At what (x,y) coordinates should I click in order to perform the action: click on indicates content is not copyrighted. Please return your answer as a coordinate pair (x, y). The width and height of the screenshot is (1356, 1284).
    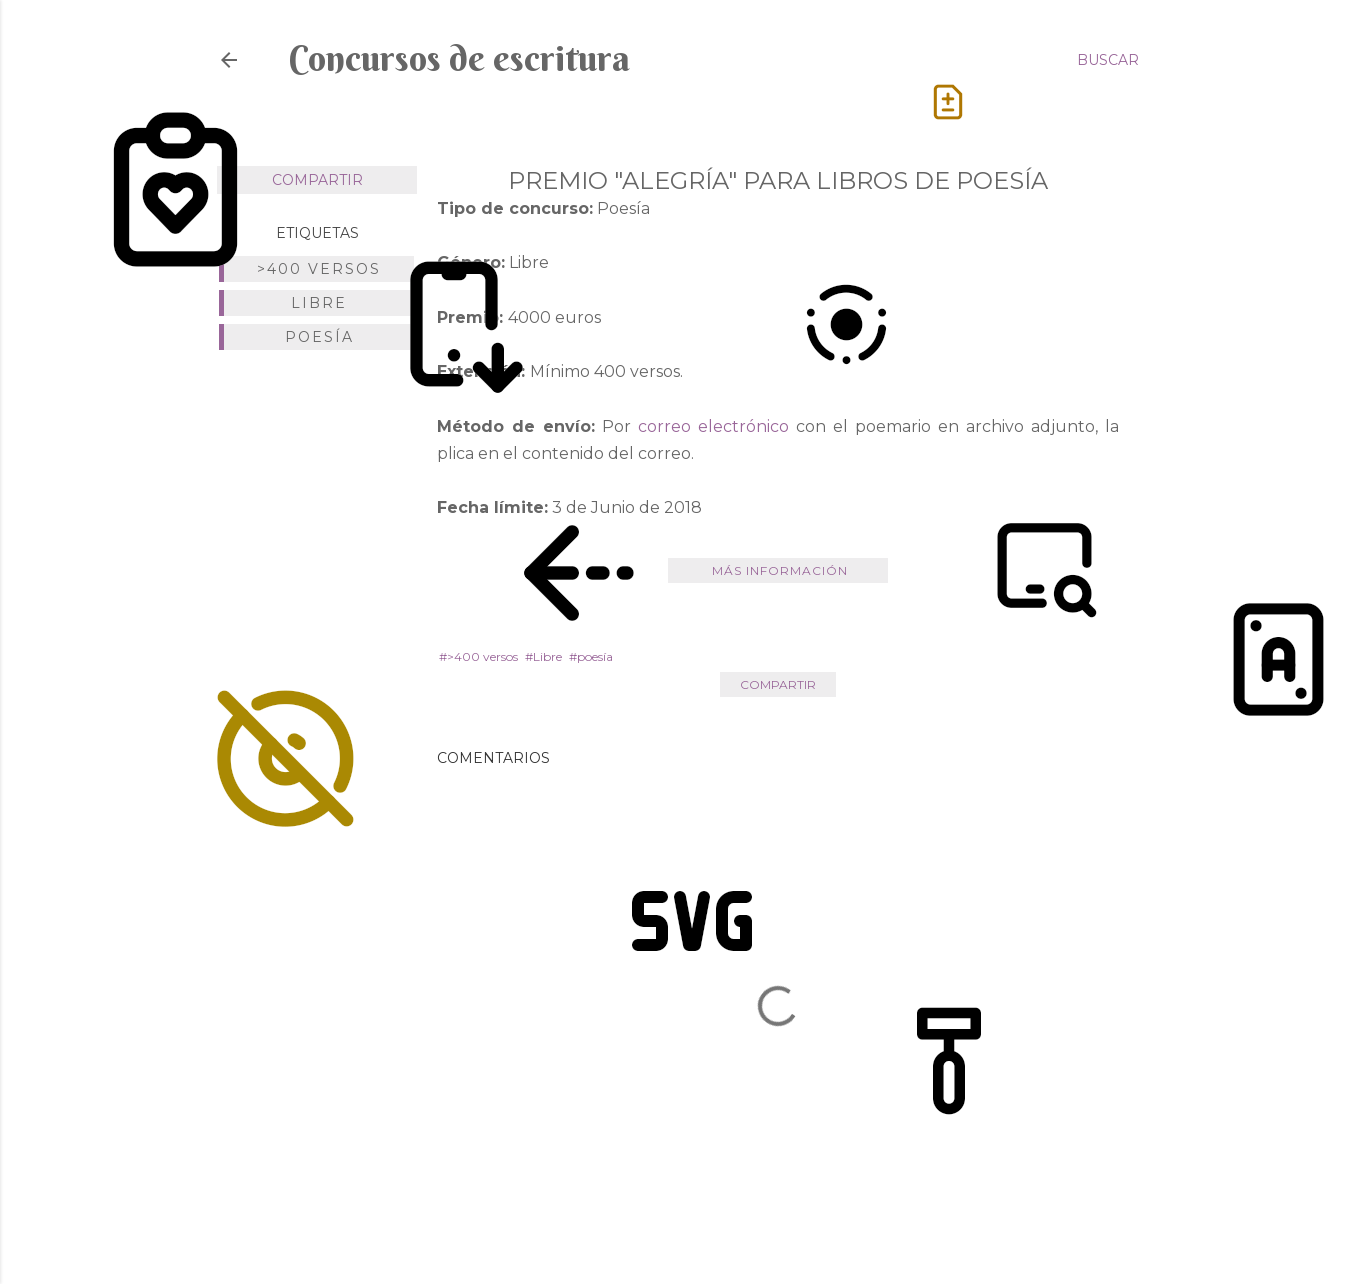
    Looking at the image, I should click on (285, 758).